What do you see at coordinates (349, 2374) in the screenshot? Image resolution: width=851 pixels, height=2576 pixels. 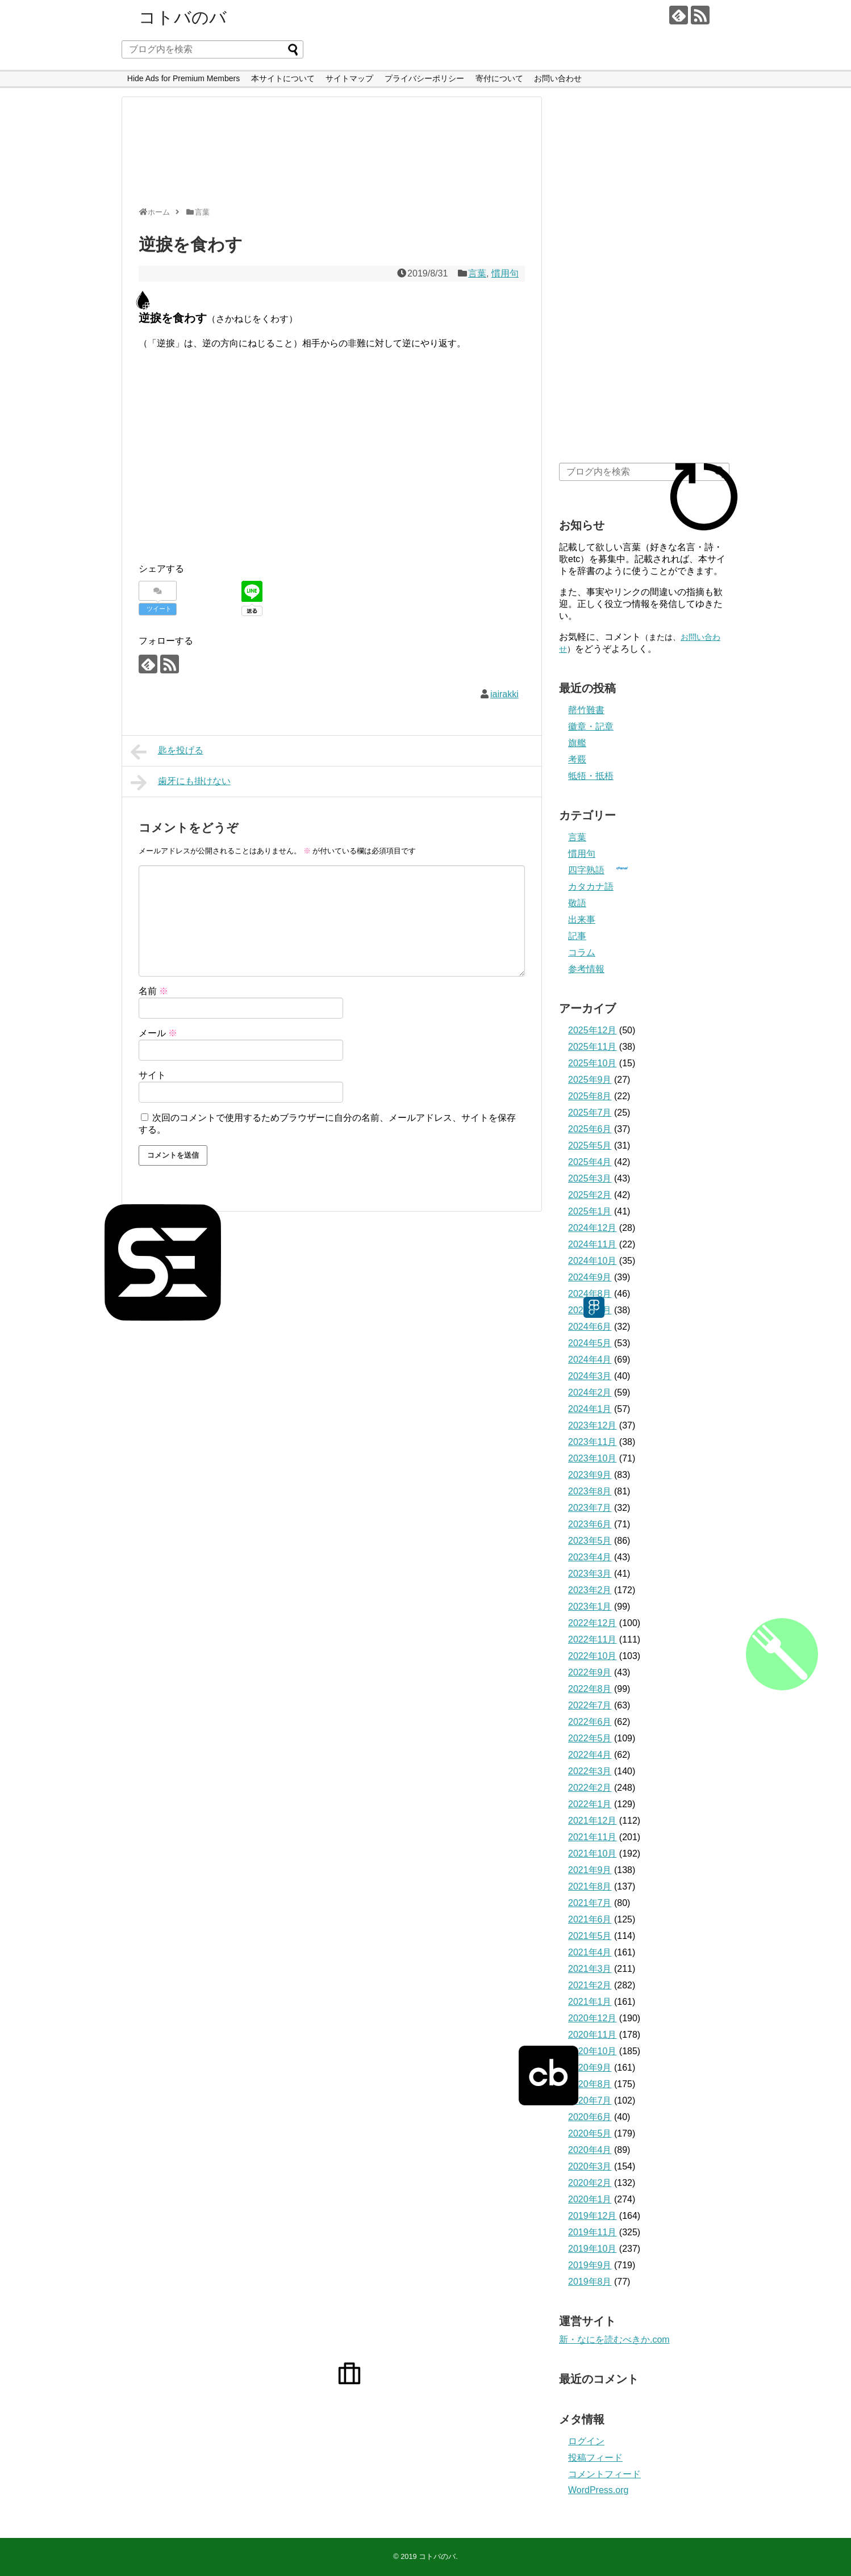 I see `access work or business documents` at bounding box center [349, 2374].